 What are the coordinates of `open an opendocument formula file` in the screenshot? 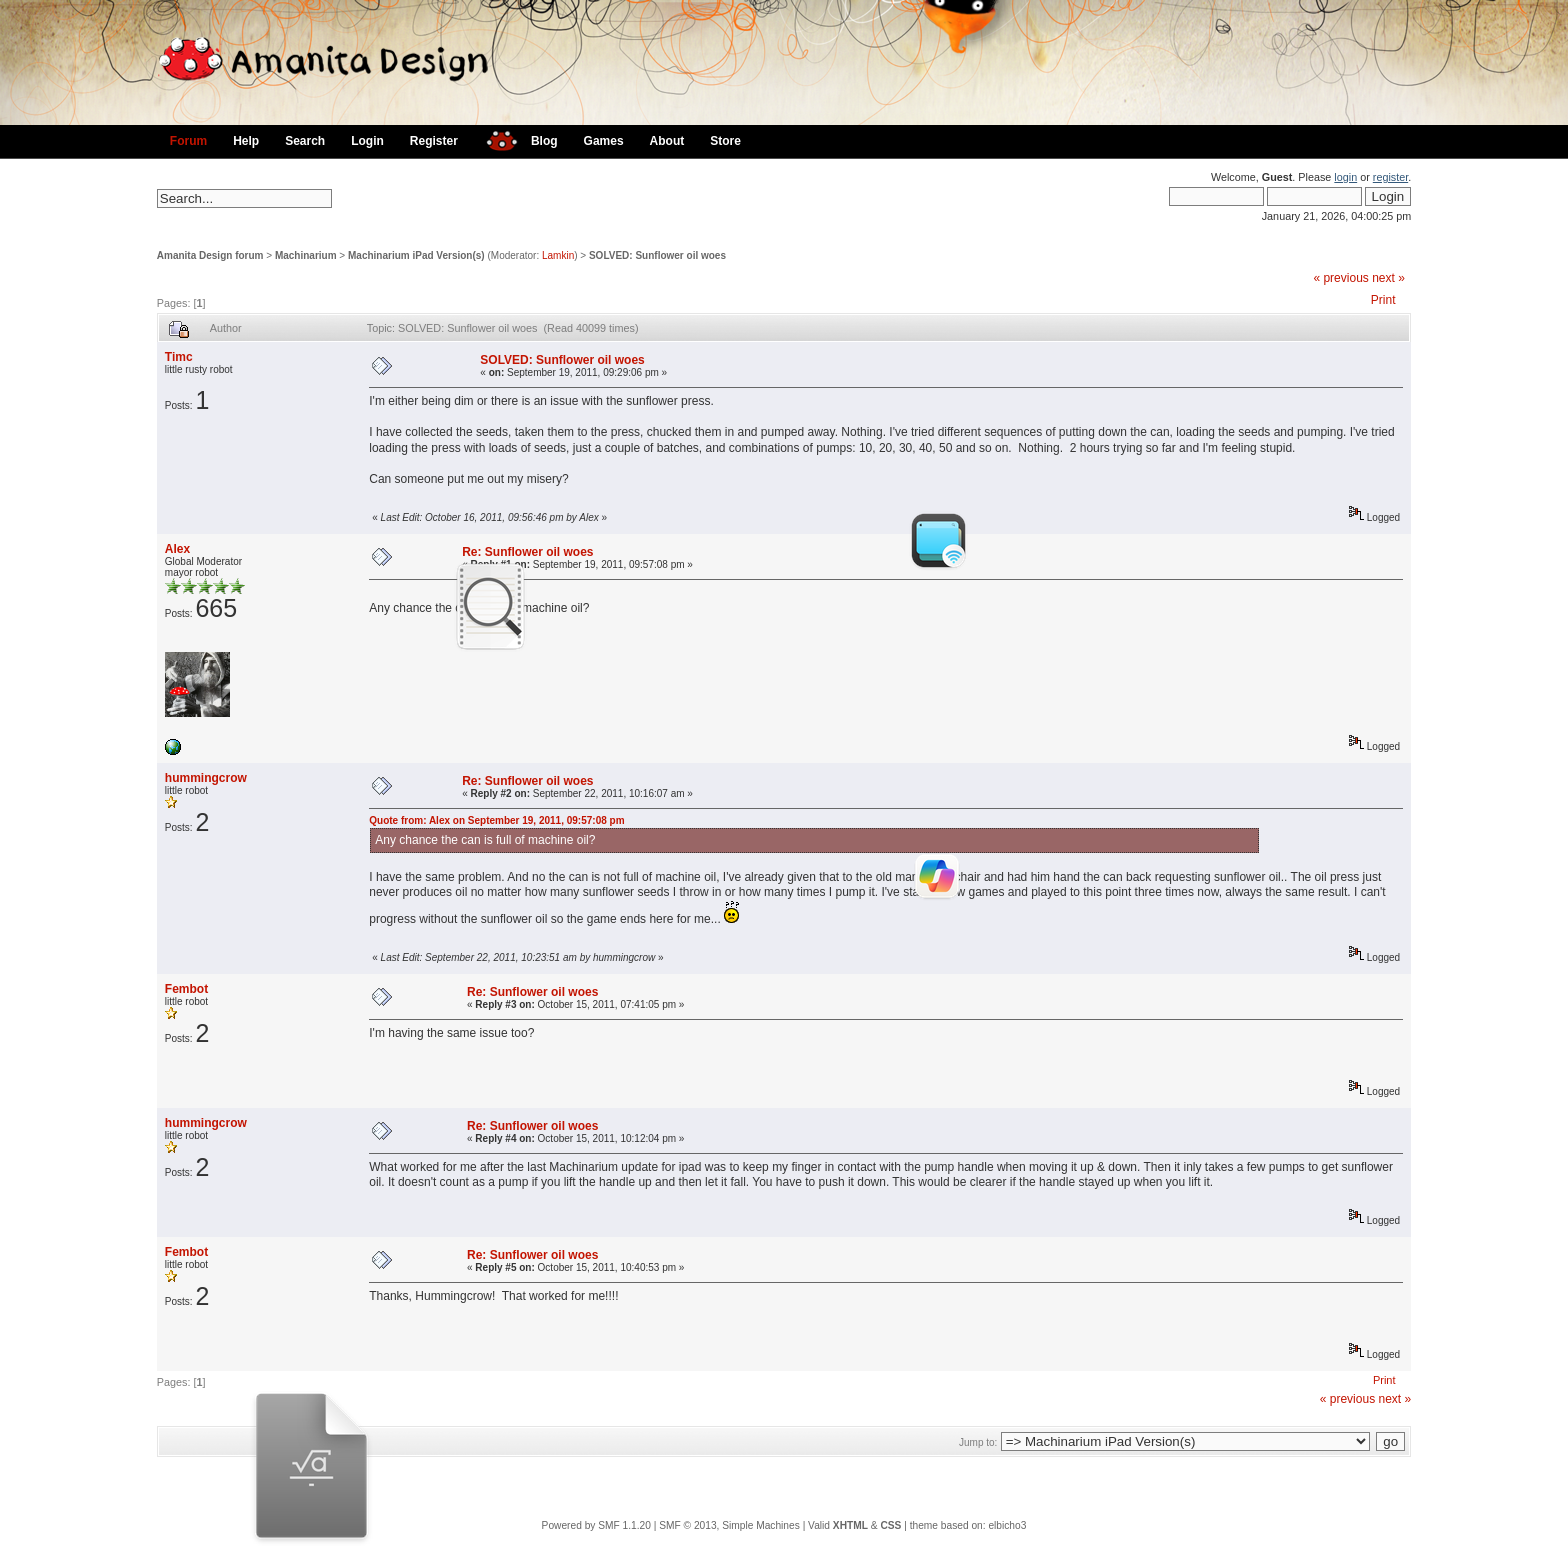 It's located at (311, 1468).